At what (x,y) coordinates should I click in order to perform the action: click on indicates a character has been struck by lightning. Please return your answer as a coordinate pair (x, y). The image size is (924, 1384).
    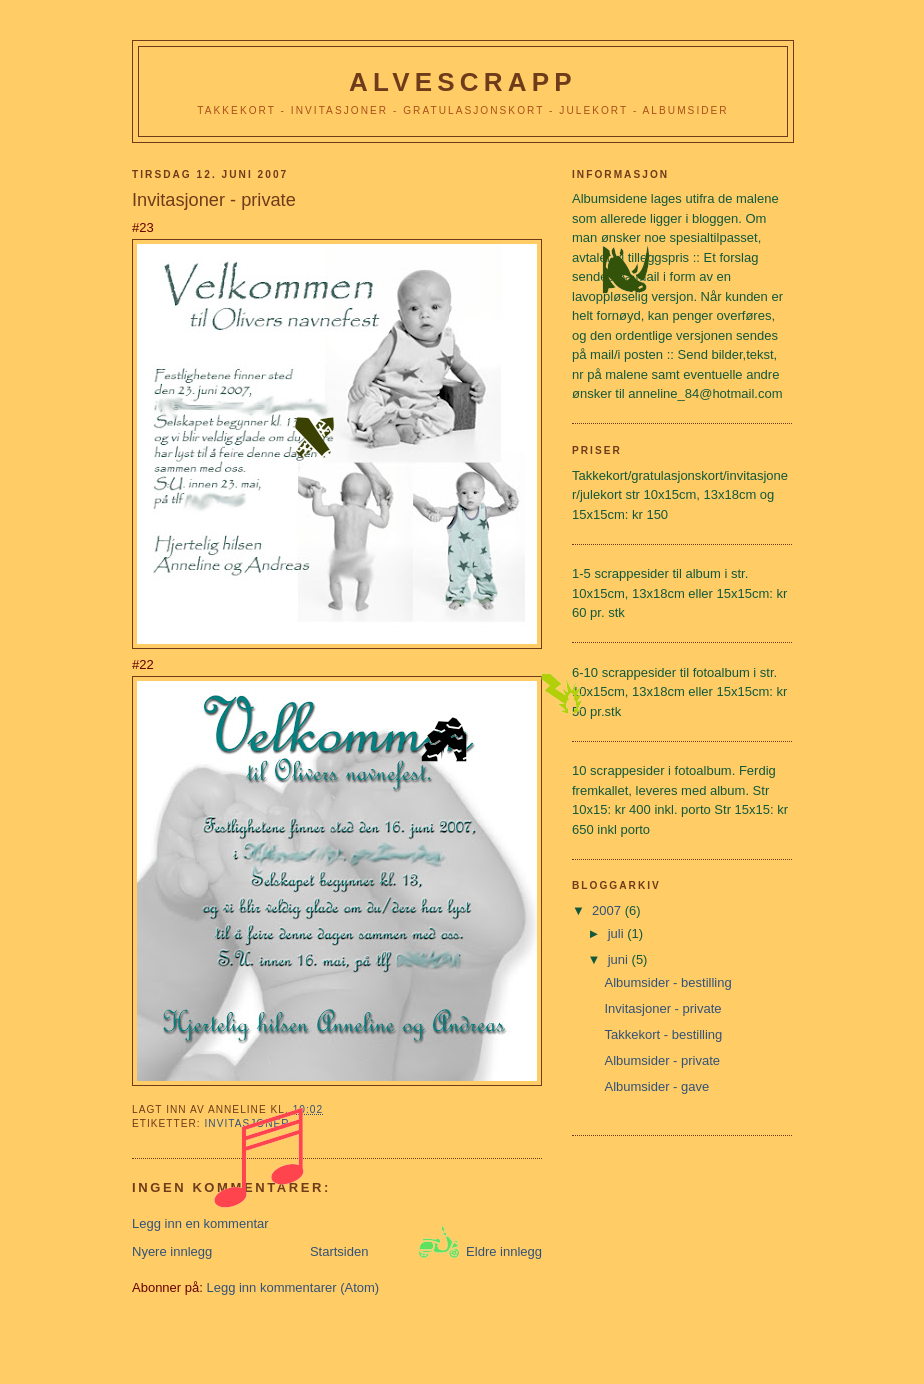
    Looking at the image, I should click on (562, 694).